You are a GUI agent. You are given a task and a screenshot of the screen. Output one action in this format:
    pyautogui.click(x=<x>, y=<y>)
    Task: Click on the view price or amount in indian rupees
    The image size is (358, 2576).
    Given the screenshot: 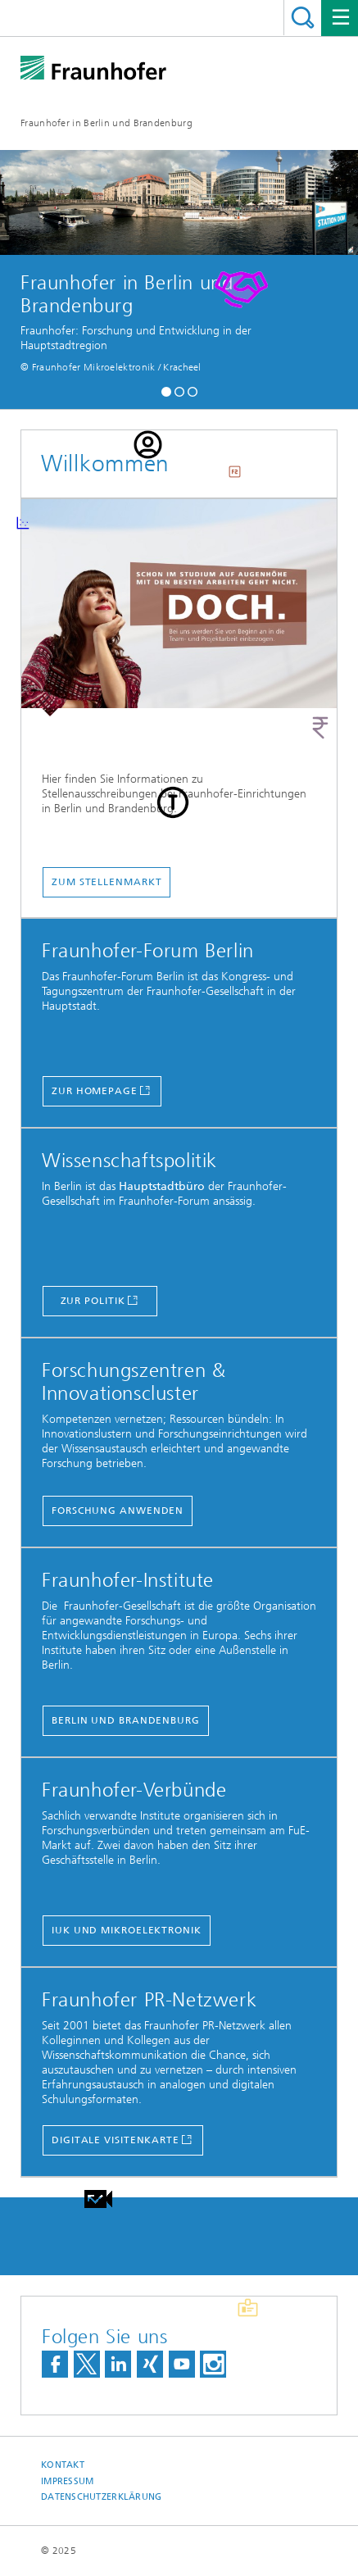 What is the action you would take?
    pyautogui.click(x=320, y=728)
    